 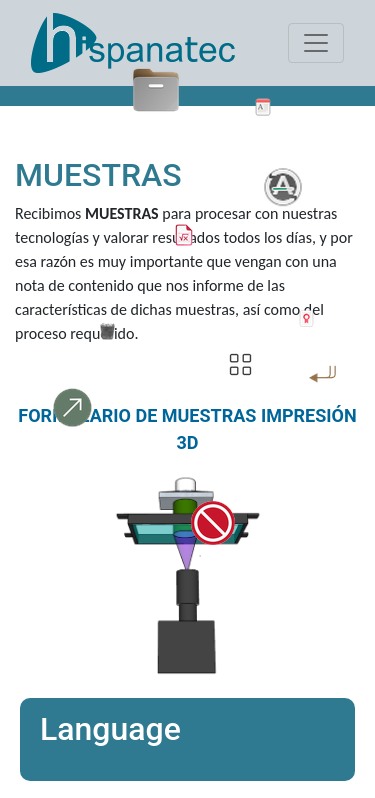 What do you see at coordinates (213, 523) in the screenshot?
I see `delete or remove selected item` at bounding box center [213, 523].